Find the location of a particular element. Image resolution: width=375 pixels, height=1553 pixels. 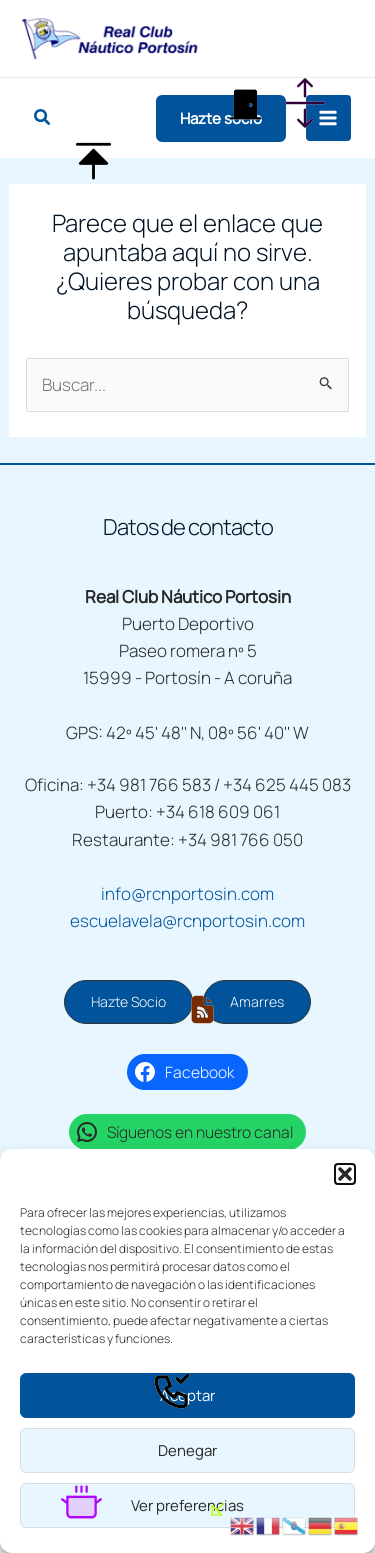

navigate to previous or back-left content is located at coordinates (218, 1509).